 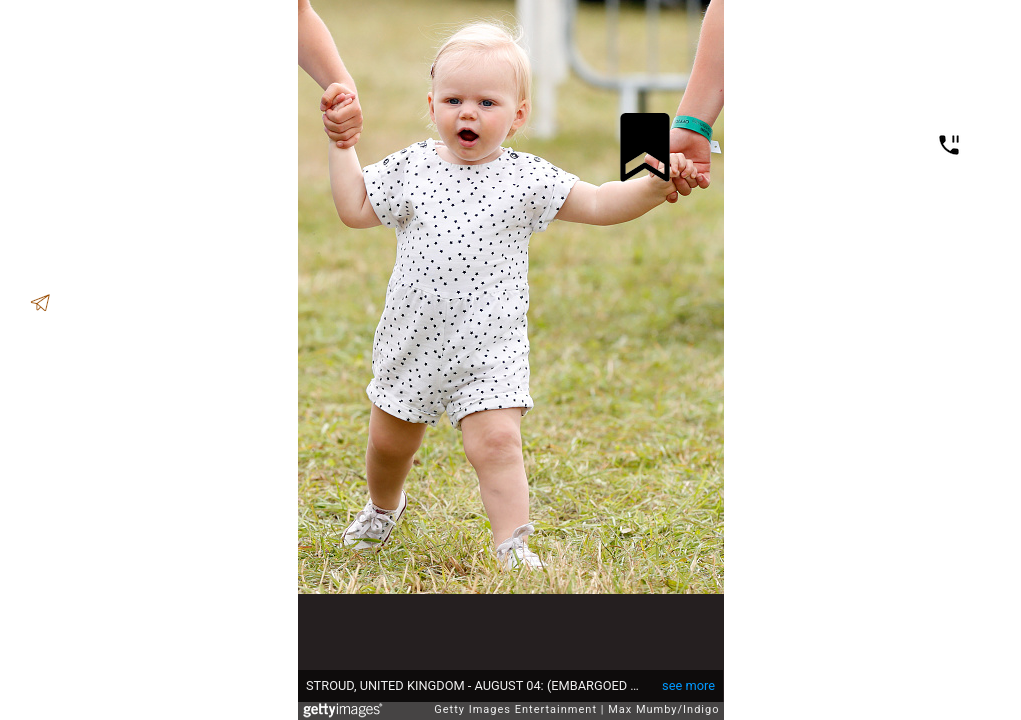 I want to click on call on hold, so click(x=949, y=145).